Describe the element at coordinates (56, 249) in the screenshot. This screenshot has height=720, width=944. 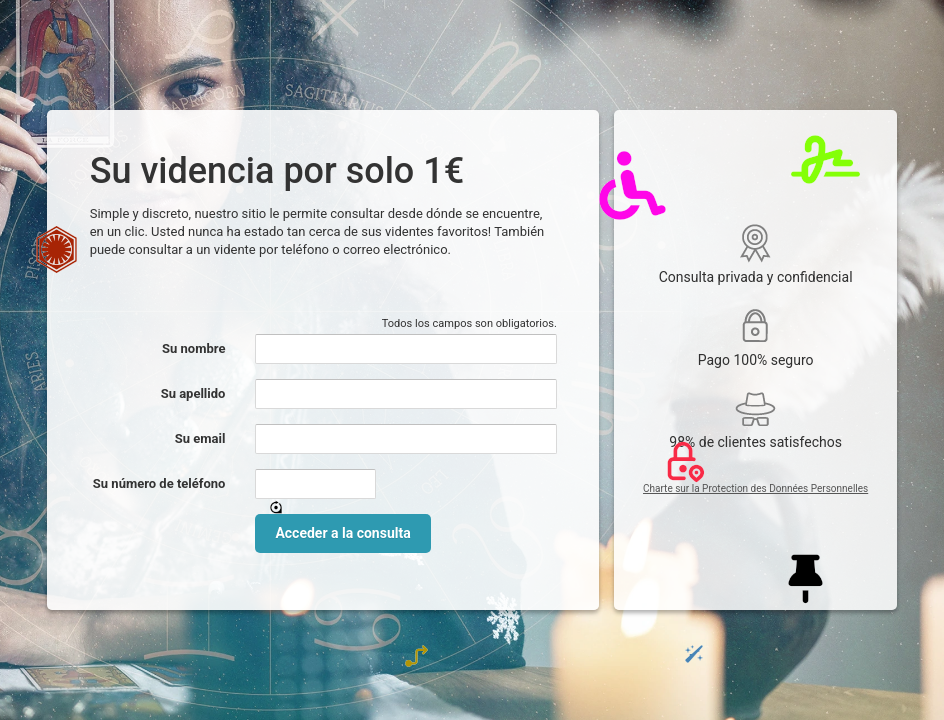
I see `First Order logo from Star Wars franchise` at that location.